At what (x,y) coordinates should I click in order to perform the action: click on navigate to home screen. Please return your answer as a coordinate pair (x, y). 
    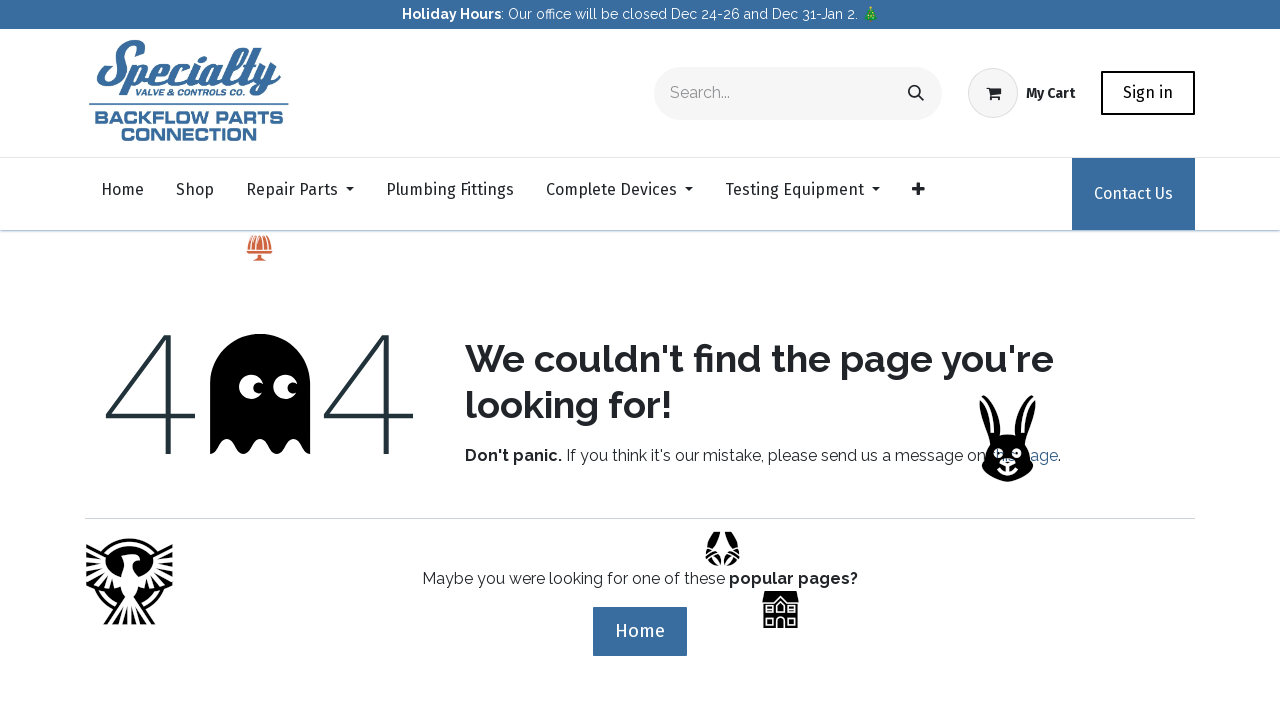
    Looking at the image, I should click on (780, 609).